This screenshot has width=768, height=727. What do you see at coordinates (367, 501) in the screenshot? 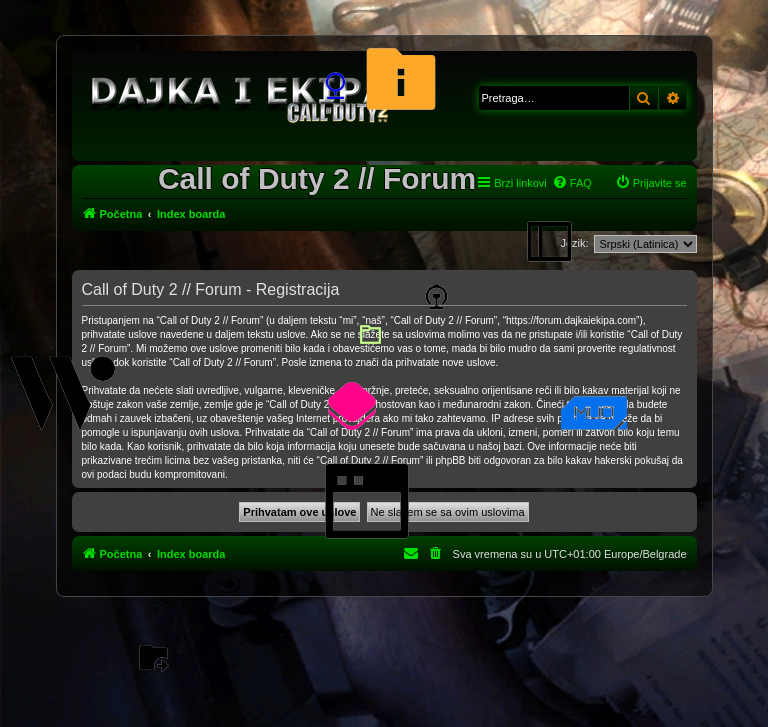
I see `open a new window` at bounding box center [367, 501].